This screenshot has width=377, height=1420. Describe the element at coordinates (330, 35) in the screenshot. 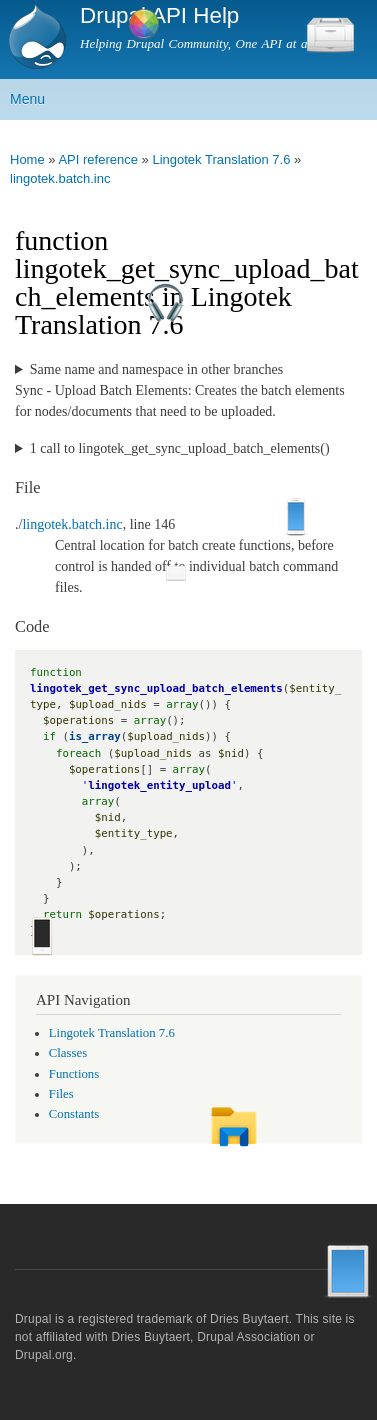

I see `access printer settings` at that location.